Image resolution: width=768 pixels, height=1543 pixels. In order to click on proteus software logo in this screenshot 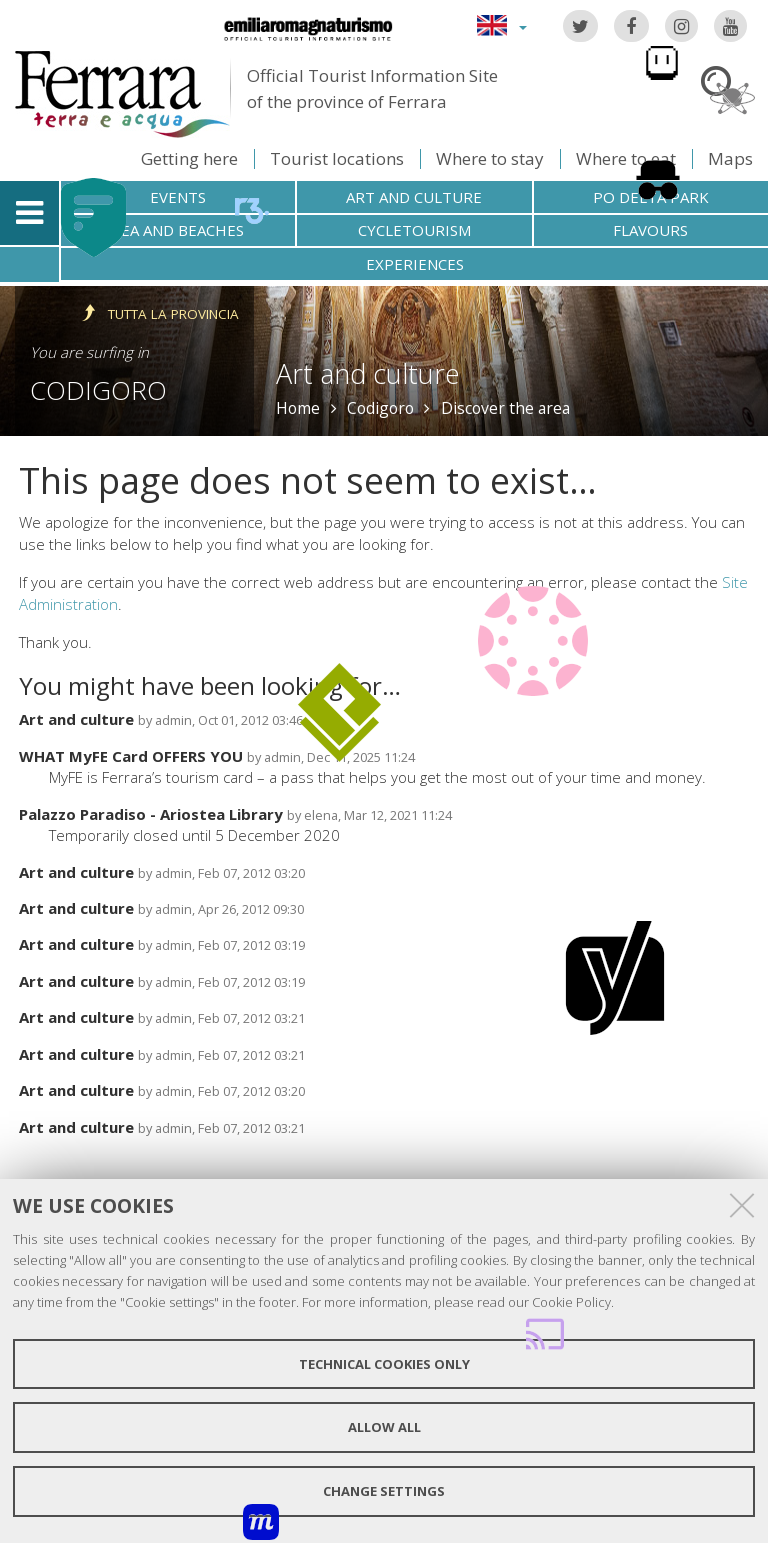, I will do `click(732, 98)`.